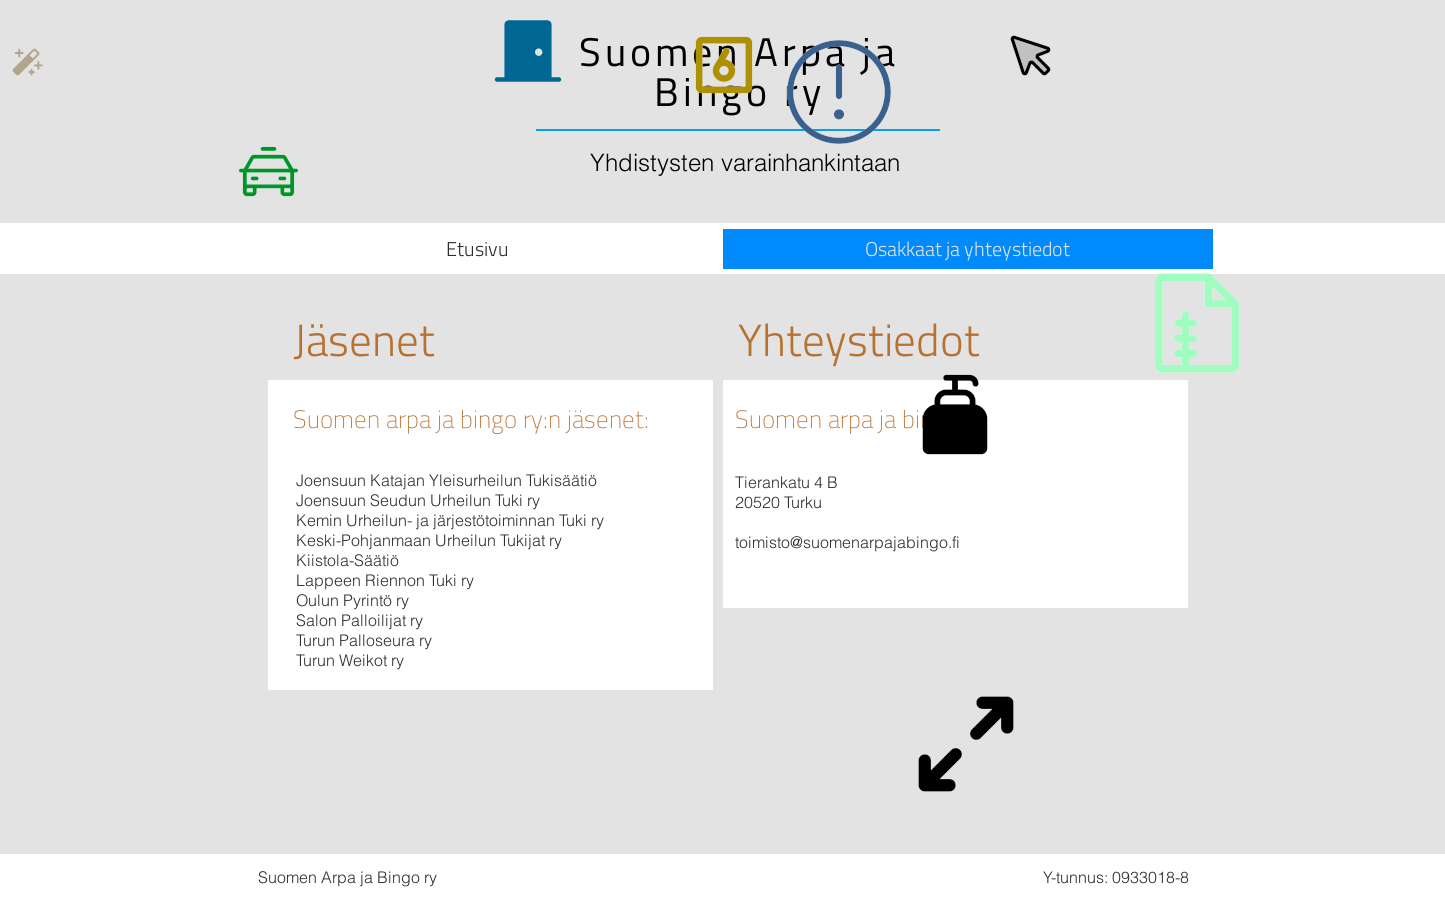 The width and height of the screenshot is (1445, 904). I want to click on access hand washing or hygiene instructions, so click(955, 416).